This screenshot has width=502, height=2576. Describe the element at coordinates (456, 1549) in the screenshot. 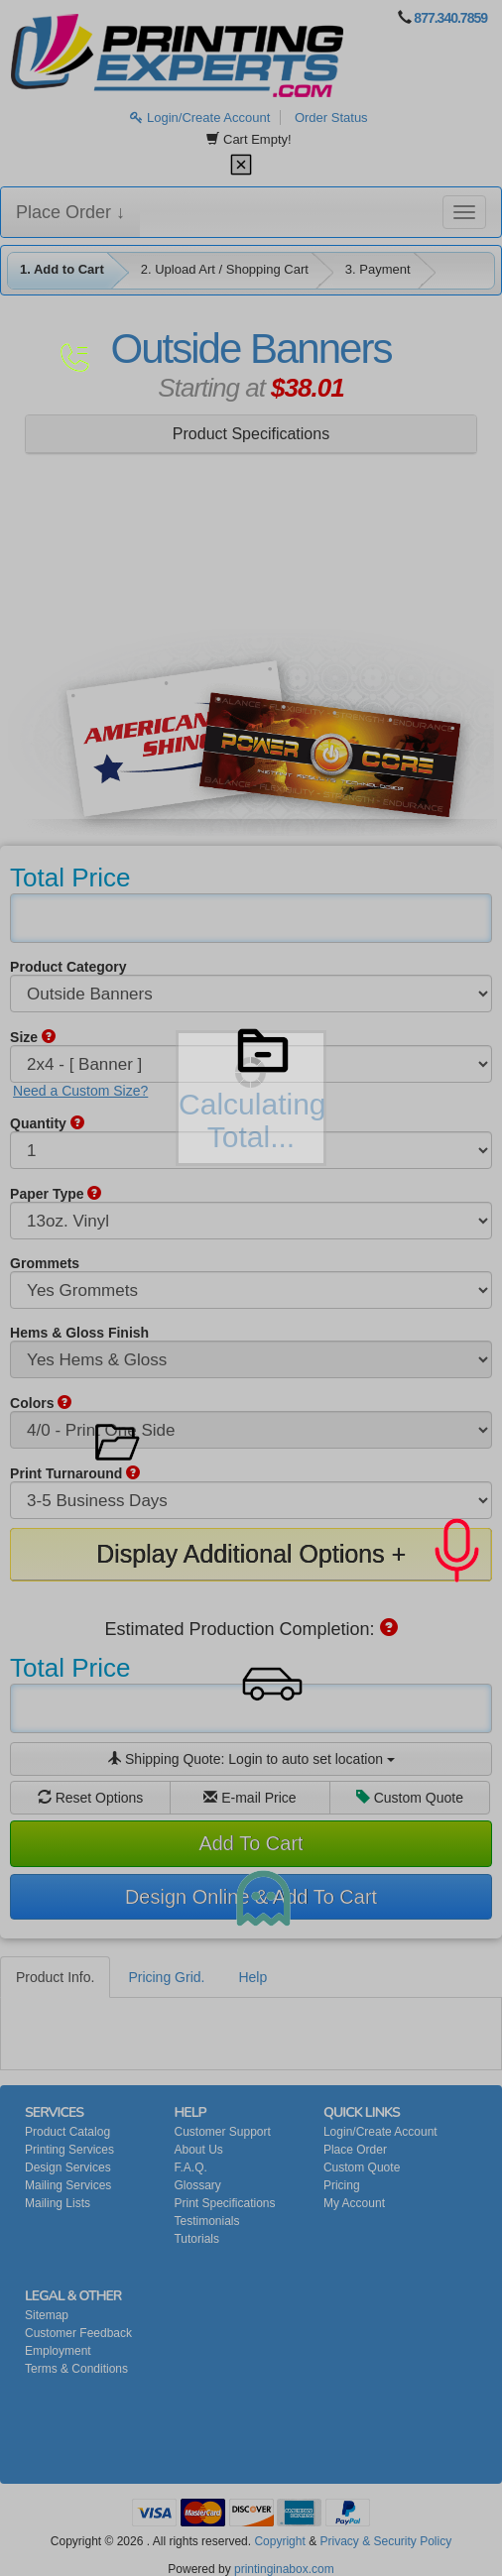

I see `tap to start voice recording` at that location.